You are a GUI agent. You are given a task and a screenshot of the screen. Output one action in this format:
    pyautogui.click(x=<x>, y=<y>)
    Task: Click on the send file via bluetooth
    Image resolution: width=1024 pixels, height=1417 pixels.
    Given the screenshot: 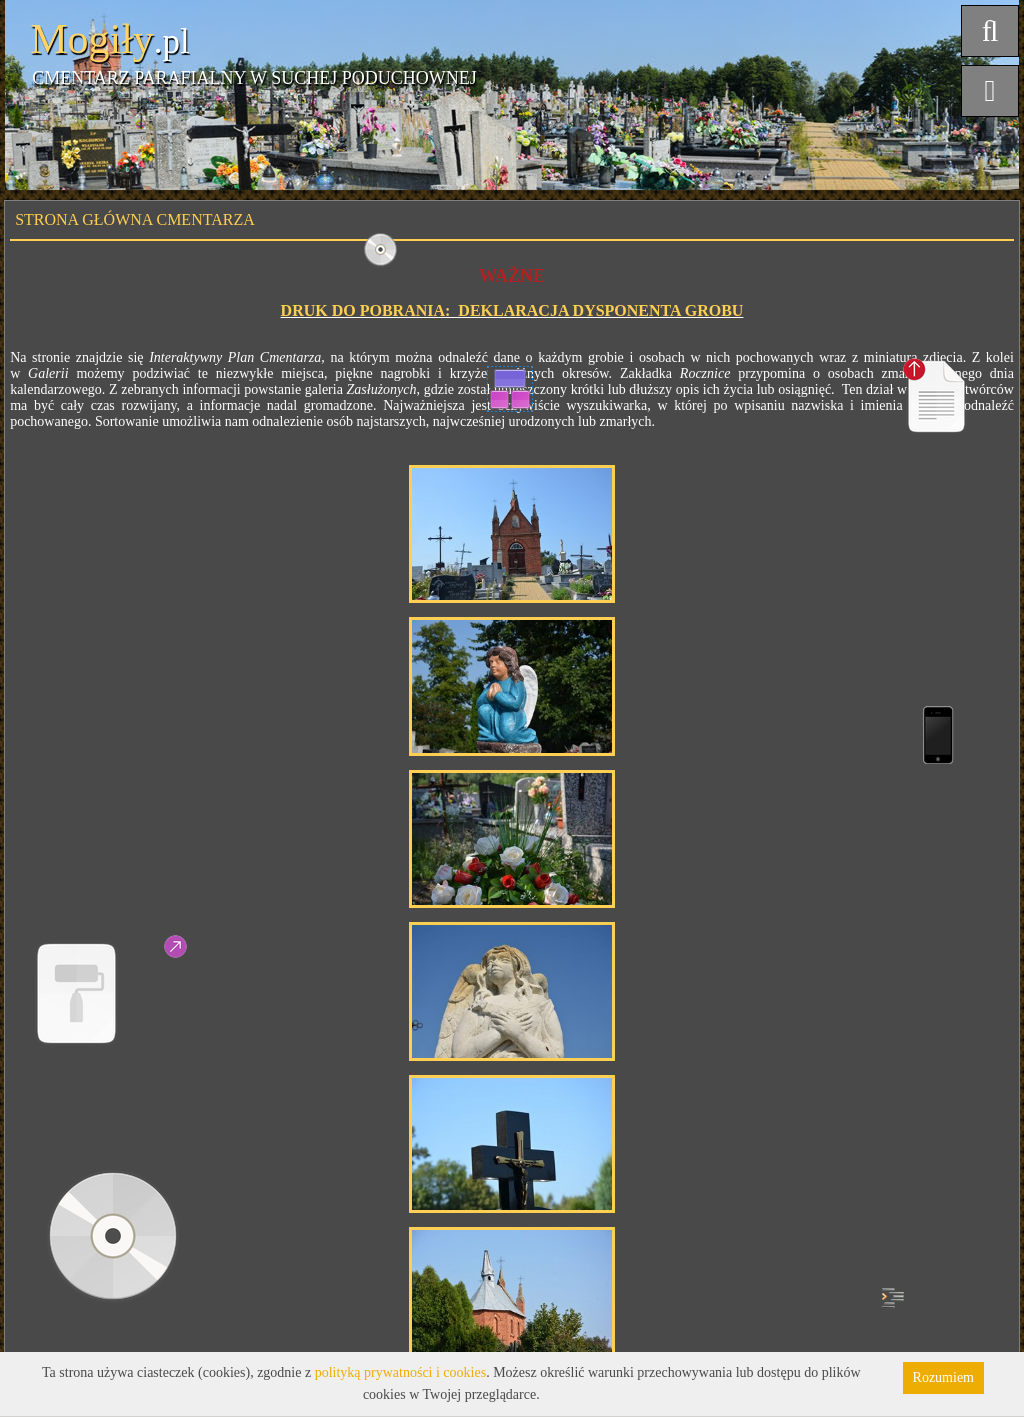 What is the action you would take?
    pyautogui.click(x=936, y=396)
    